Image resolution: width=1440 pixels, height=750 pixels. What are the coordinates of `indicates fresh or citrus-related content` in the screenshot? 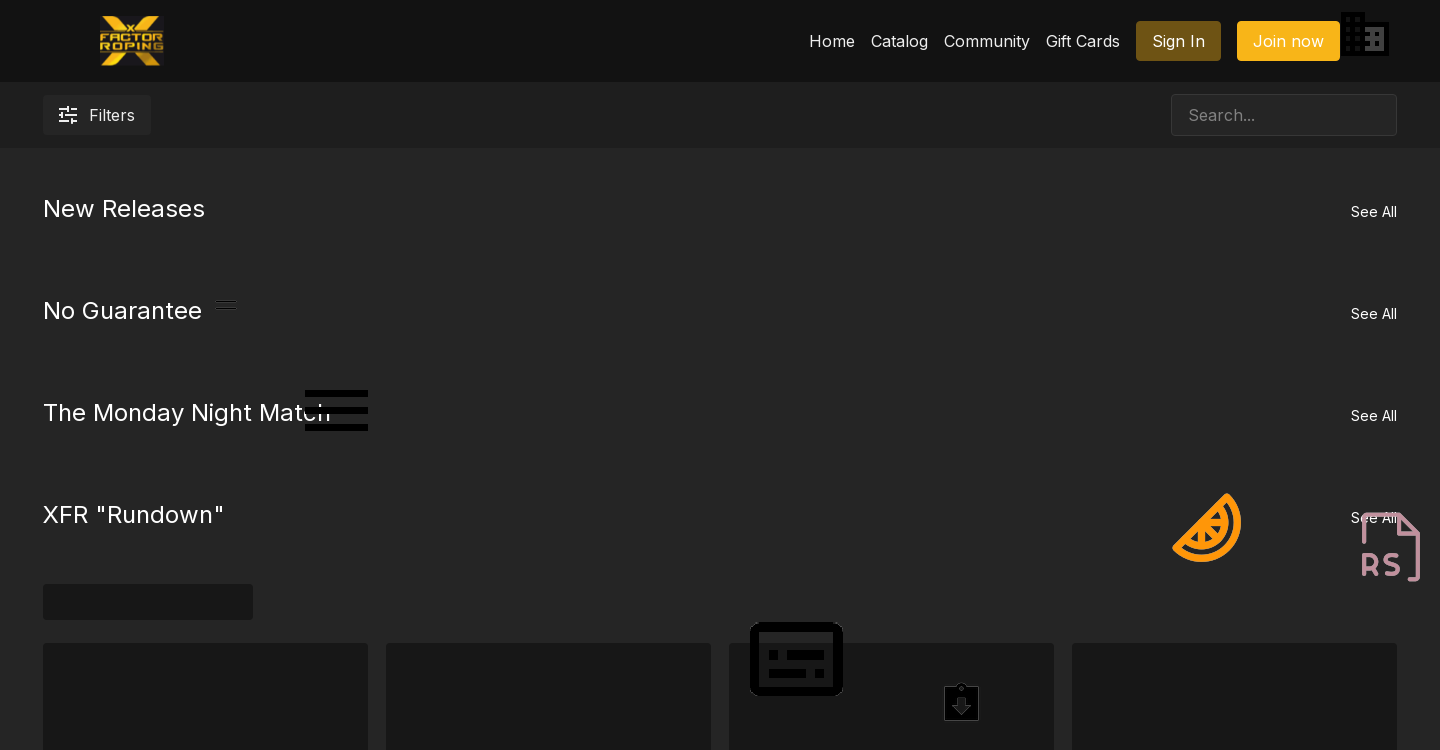 It's located at (1207, 528).